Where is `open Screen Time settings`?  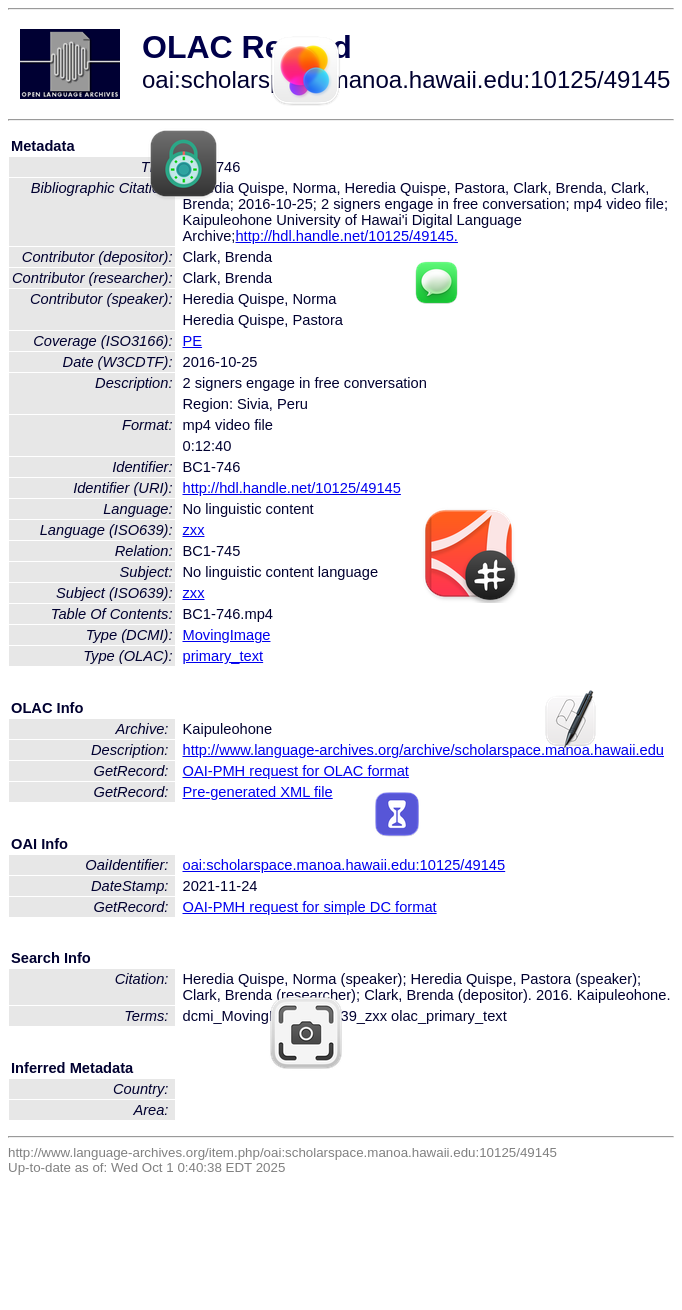
open Screen Time settings is located at coordinates (397, 814).